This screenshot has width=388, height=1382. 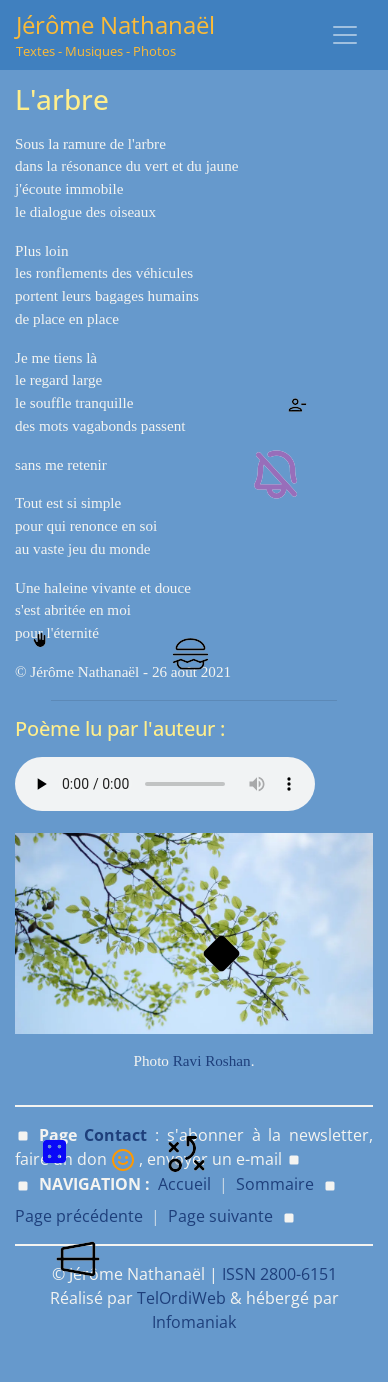 I want to click on indicates premium or pro membership status, so click(x=221, y=953).